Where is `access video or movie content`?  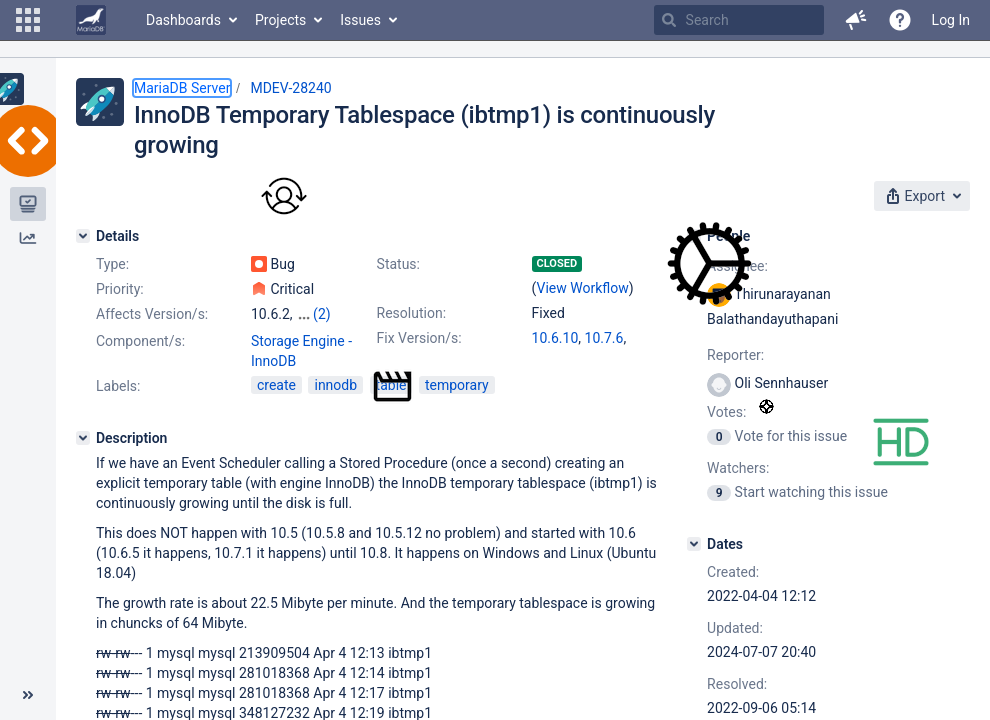
access video or movie content is located at coordinates (392, 386).